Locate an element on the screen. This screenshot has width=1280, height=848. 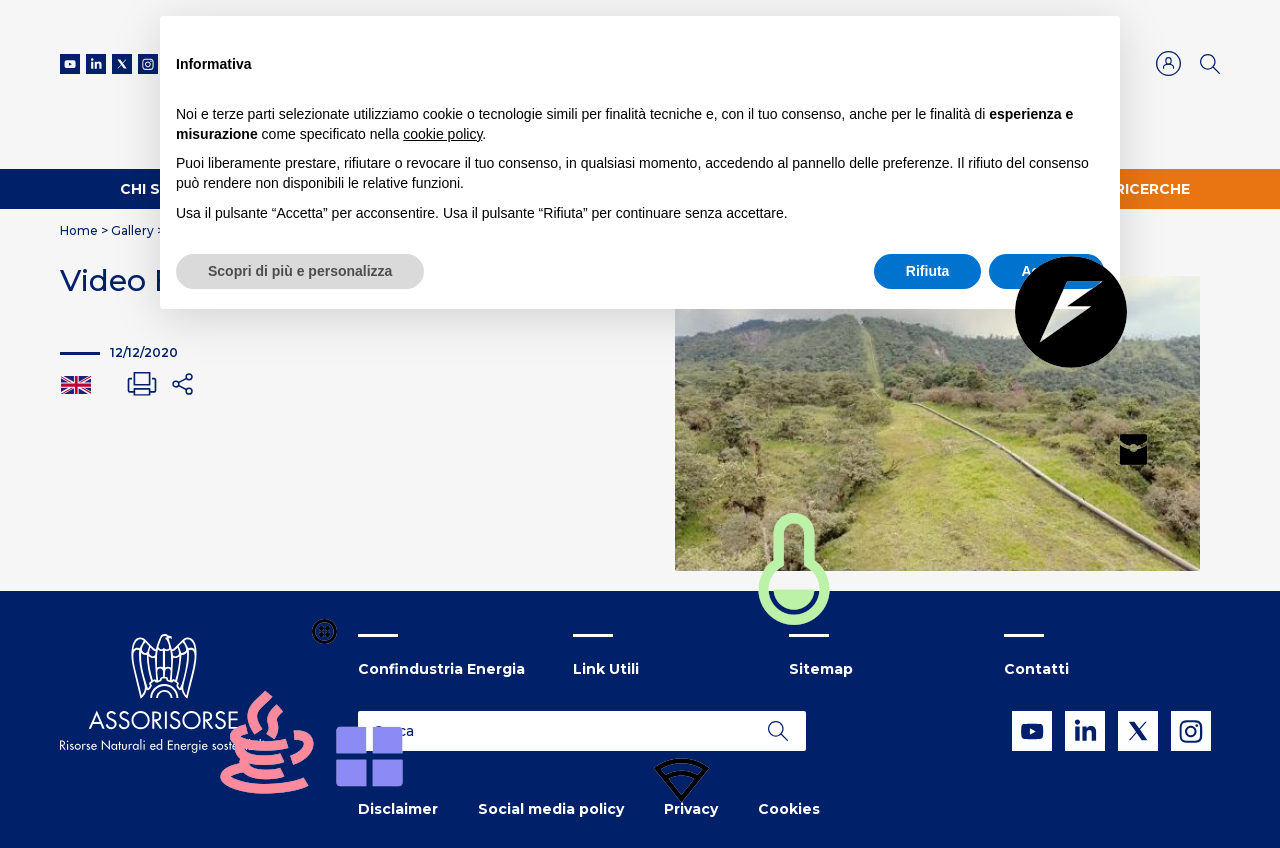
indicates cold or low temperature is located at coordinates (794, 569).